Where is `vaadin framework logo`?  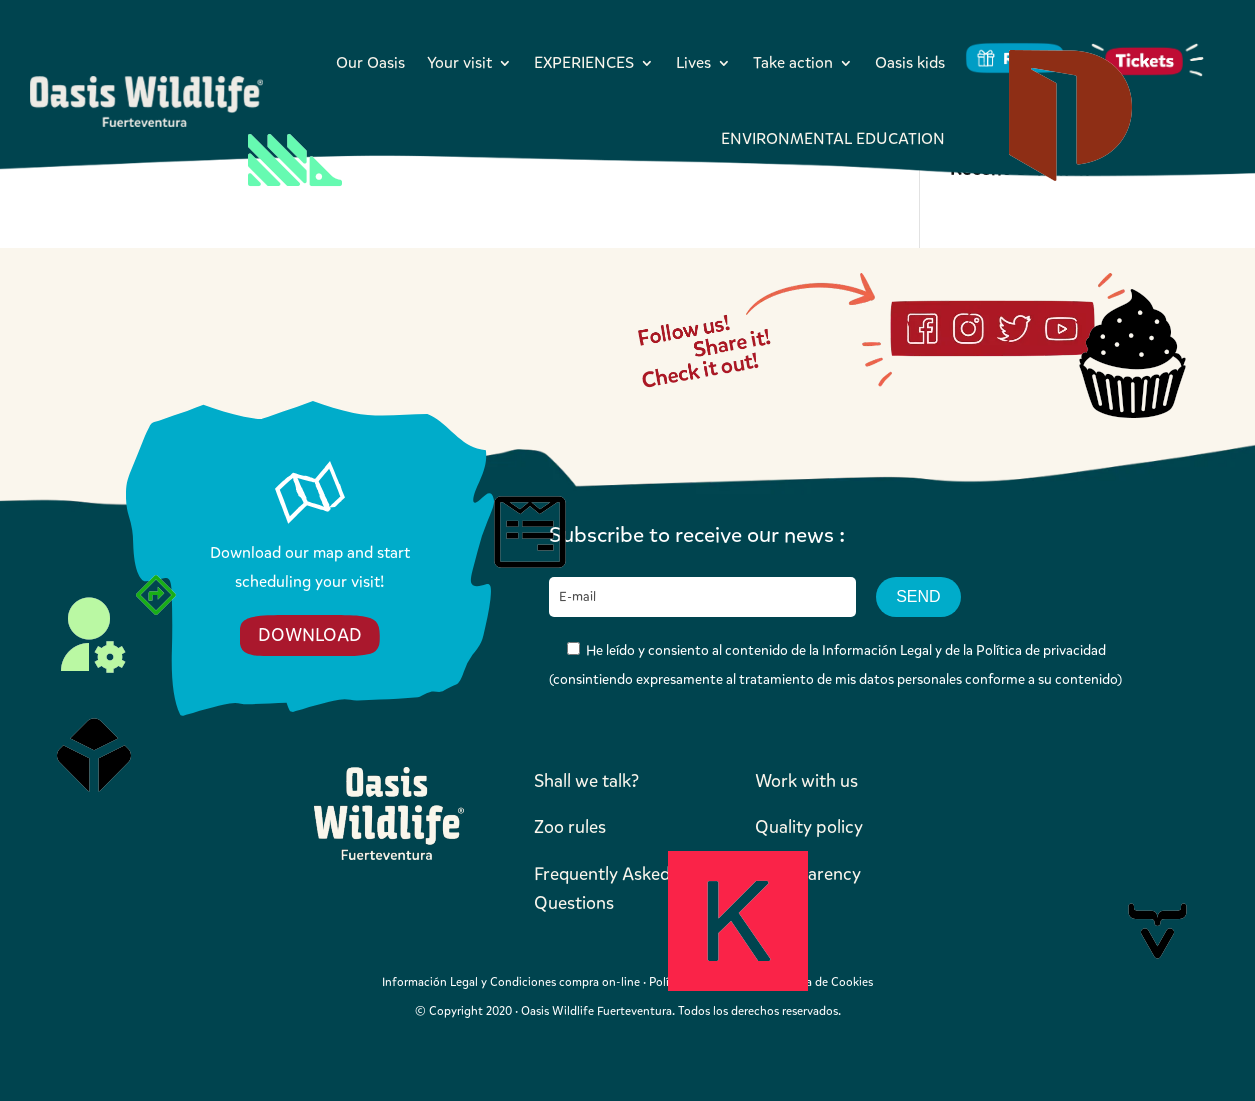 vaadin framework logo is located at coordinates (1157, 932).